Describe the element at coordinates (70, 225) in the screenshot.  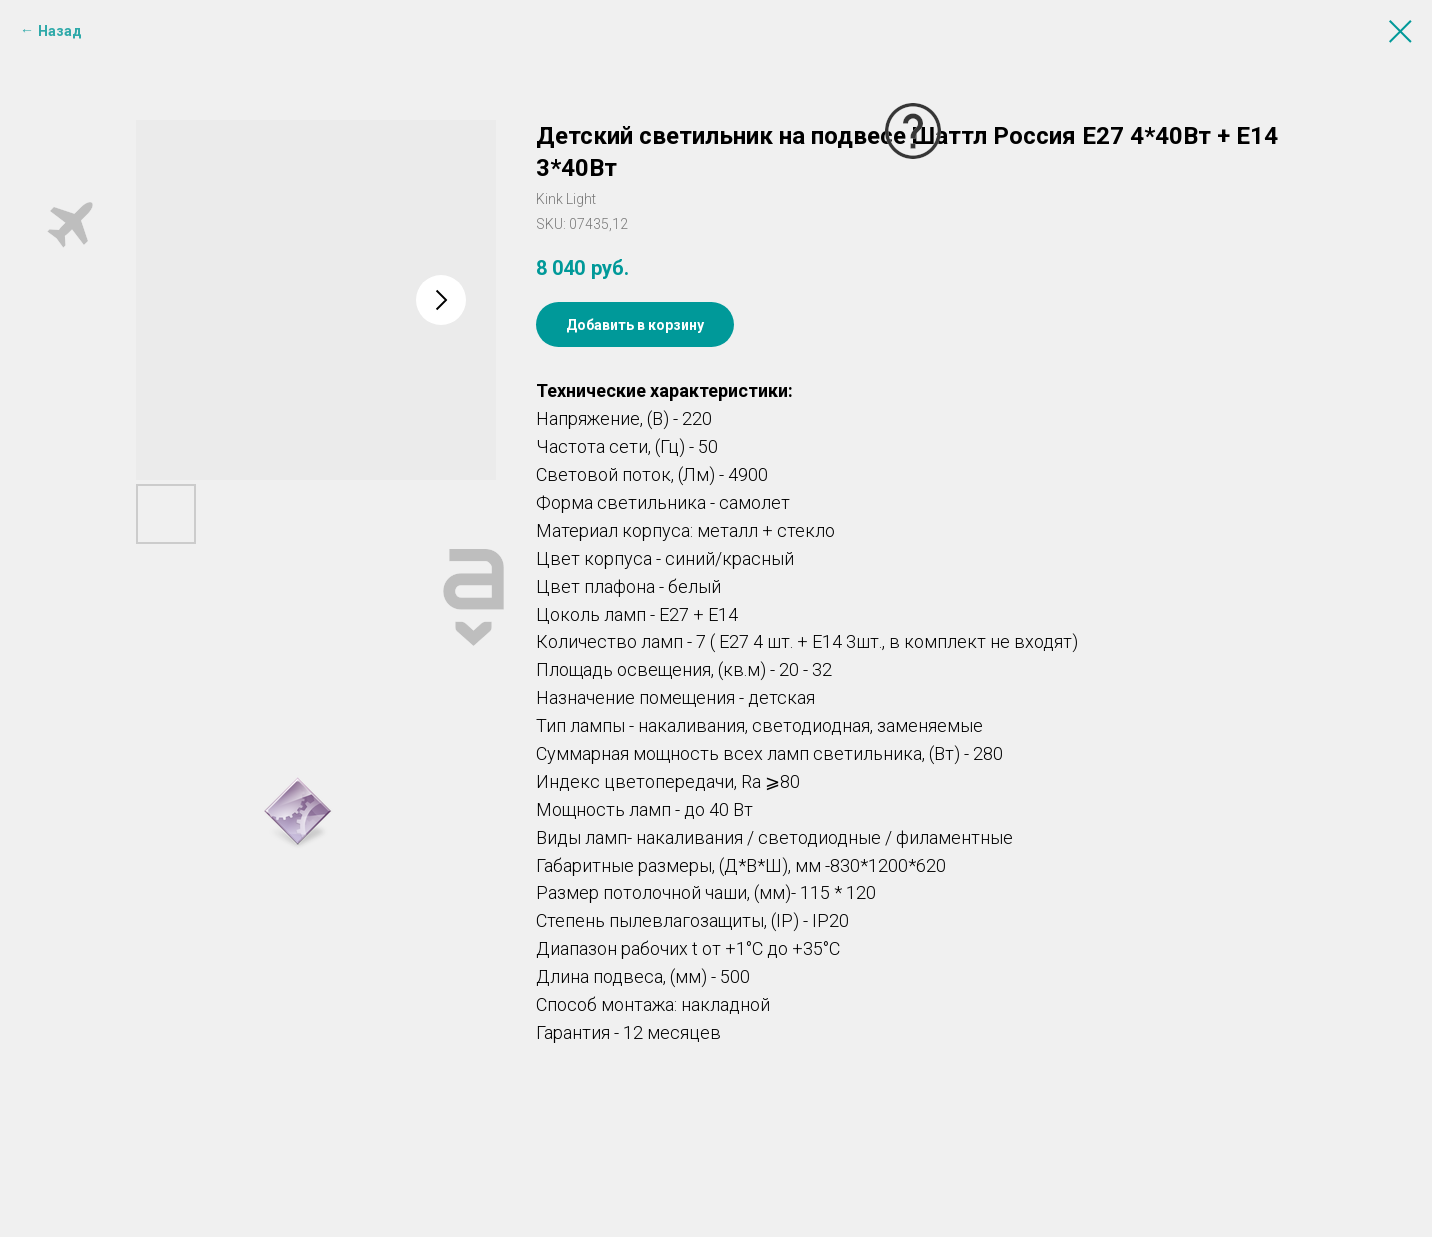
I see `indicates airplane mode is enabled` at that location.